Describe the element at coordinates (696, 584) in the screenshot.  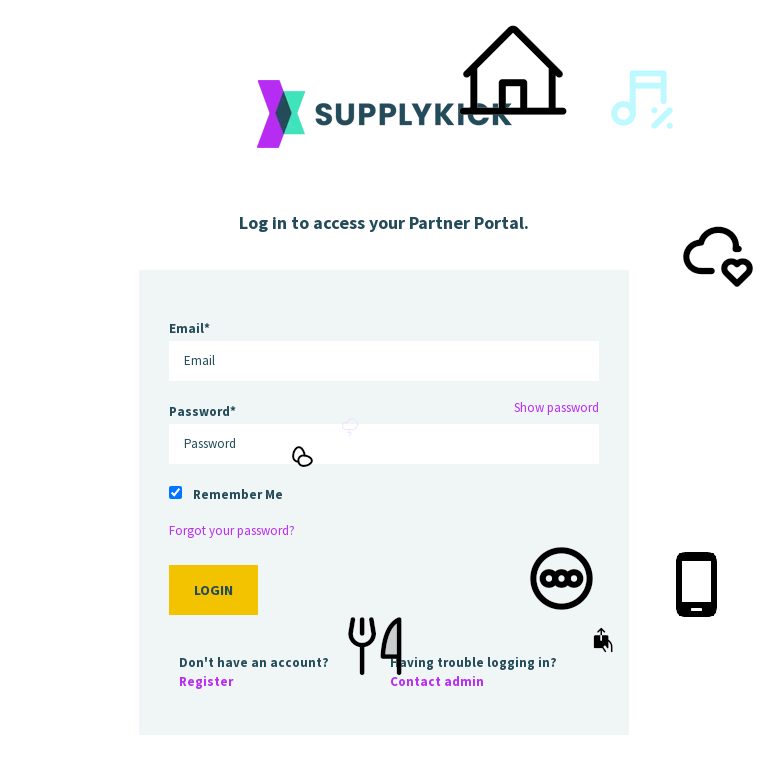
I see `access phone or calling features` at that location.